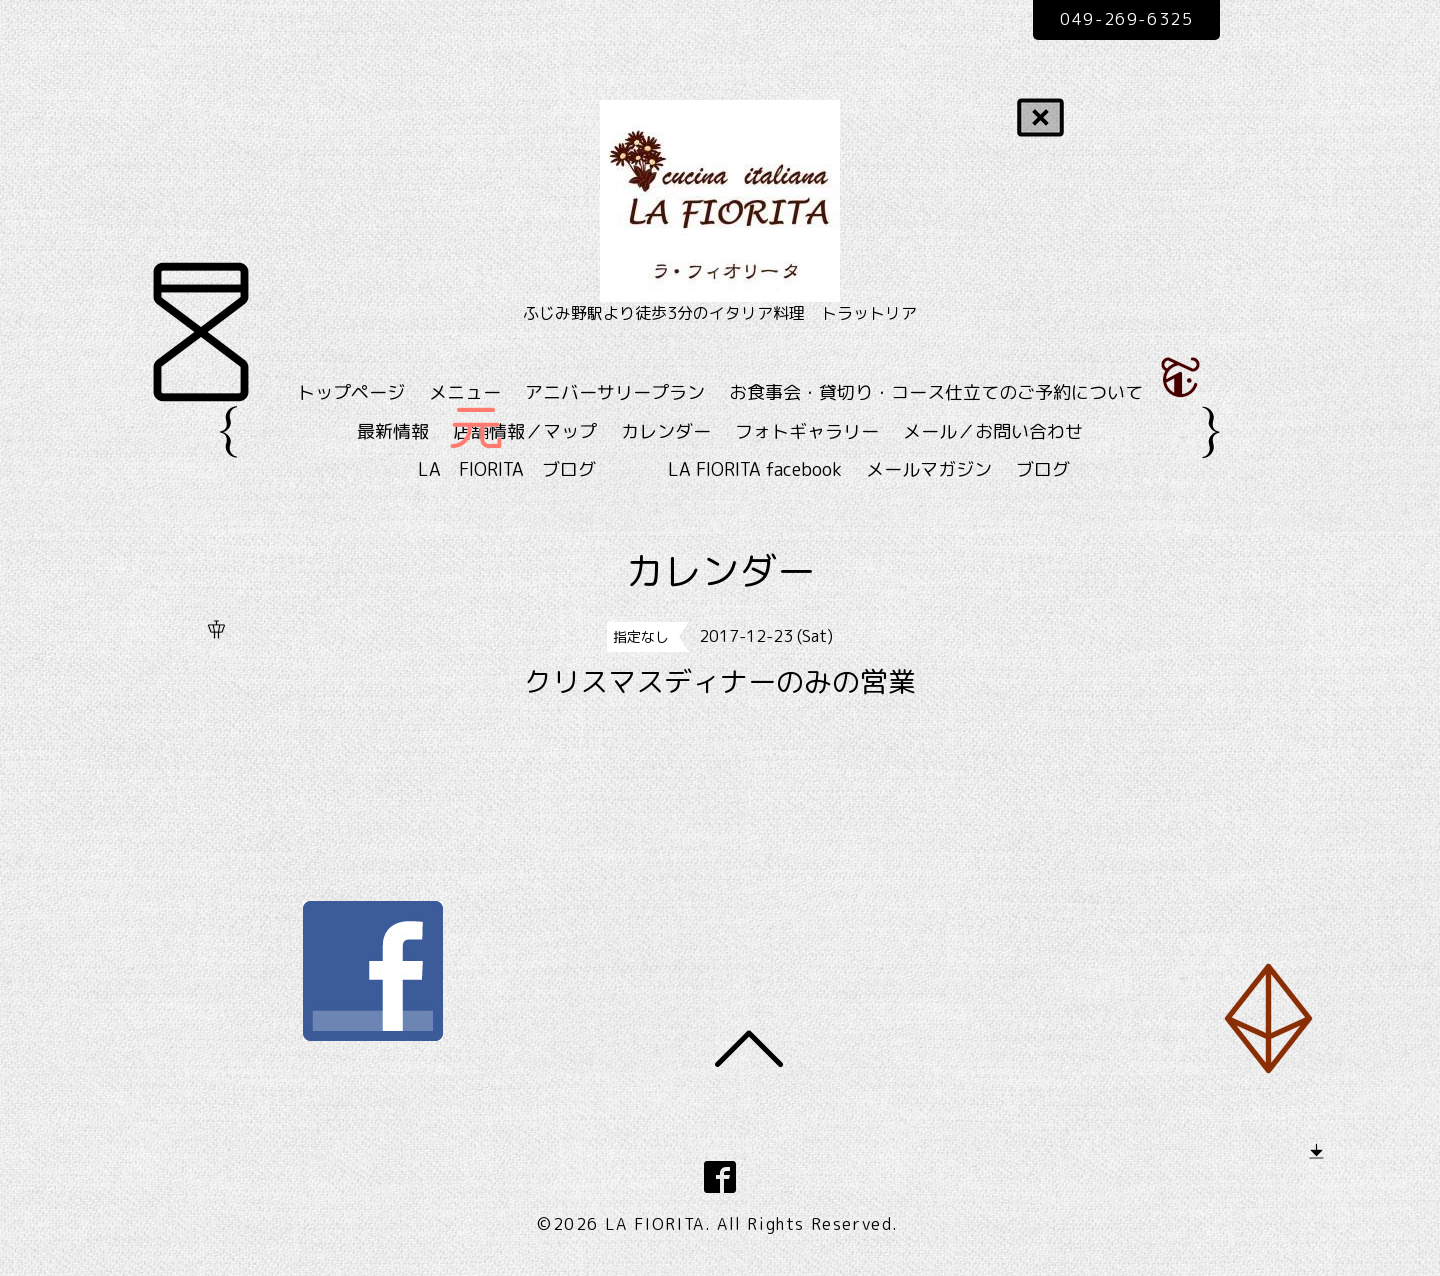 The height and width of the screenshot is (1276, 1440). What do you see at coordinates (216, 629) in the screenshot?
I see `access air traffic control features` at bounding box center [216, 629].